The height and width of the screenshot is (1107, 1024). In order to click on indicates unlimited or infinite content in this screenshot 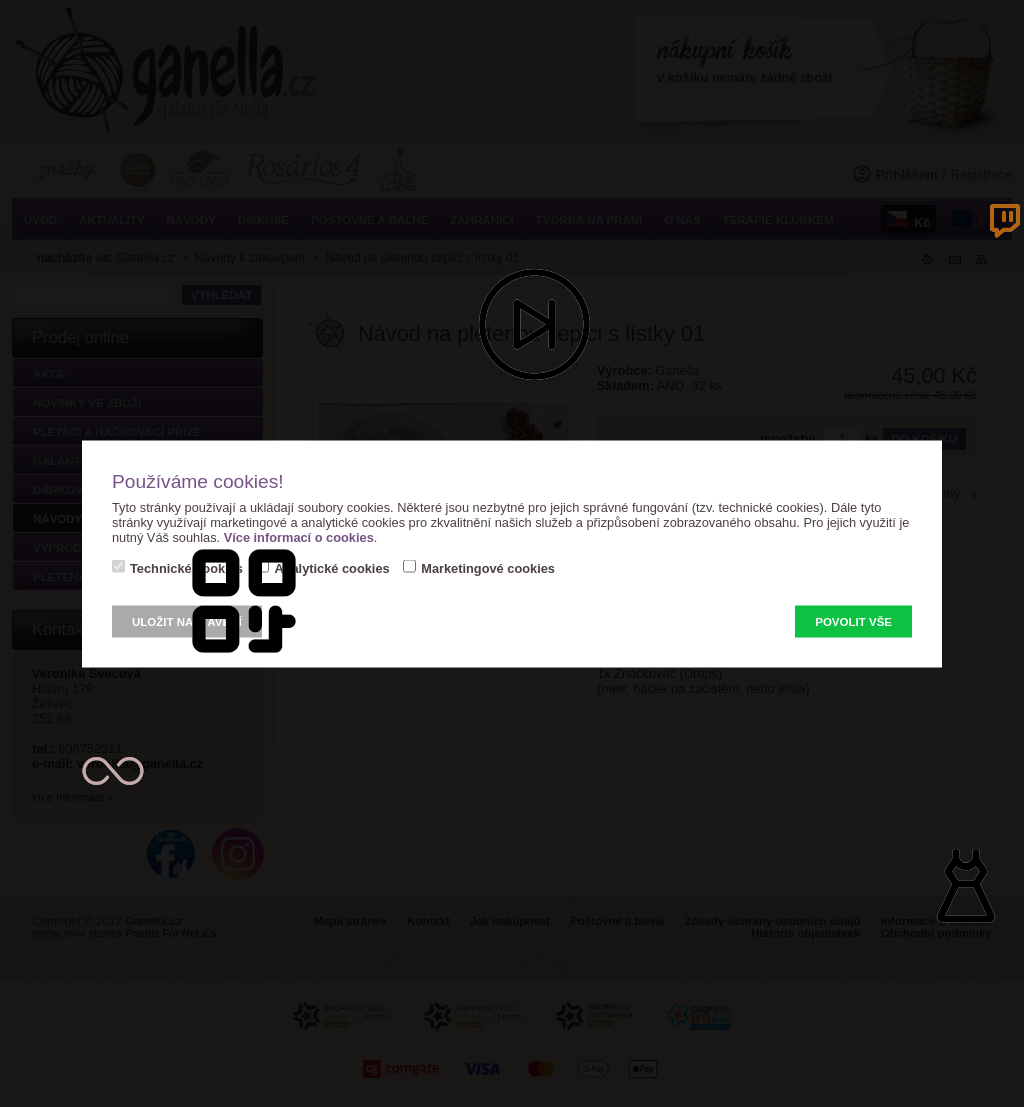, I will do `click(113, 771)`.